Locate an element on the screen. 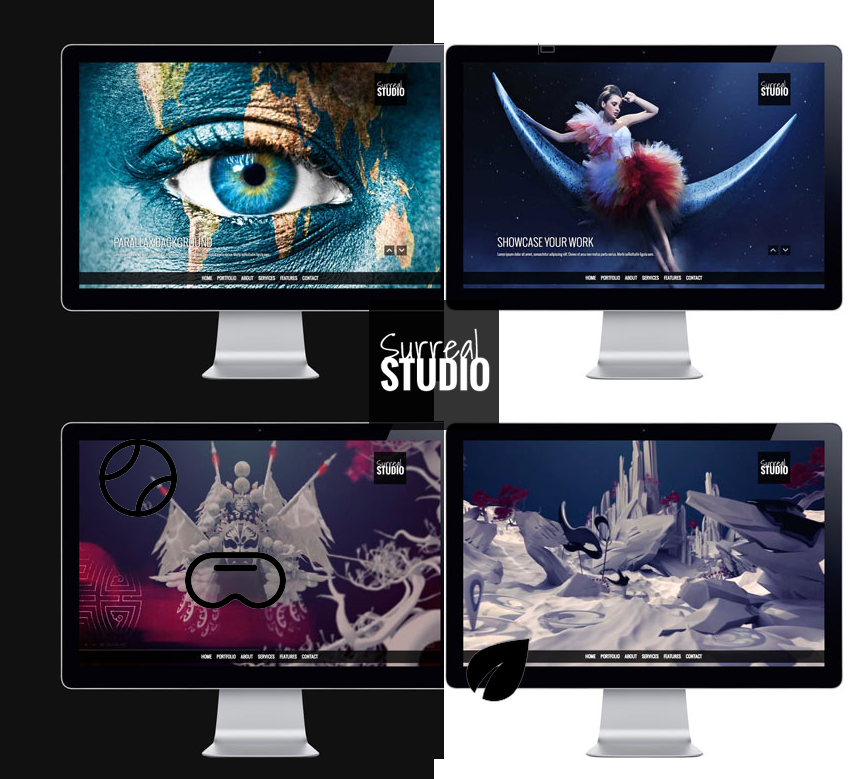  enable eco-friendly or power-saving mode is located at coordinates (498, 670).